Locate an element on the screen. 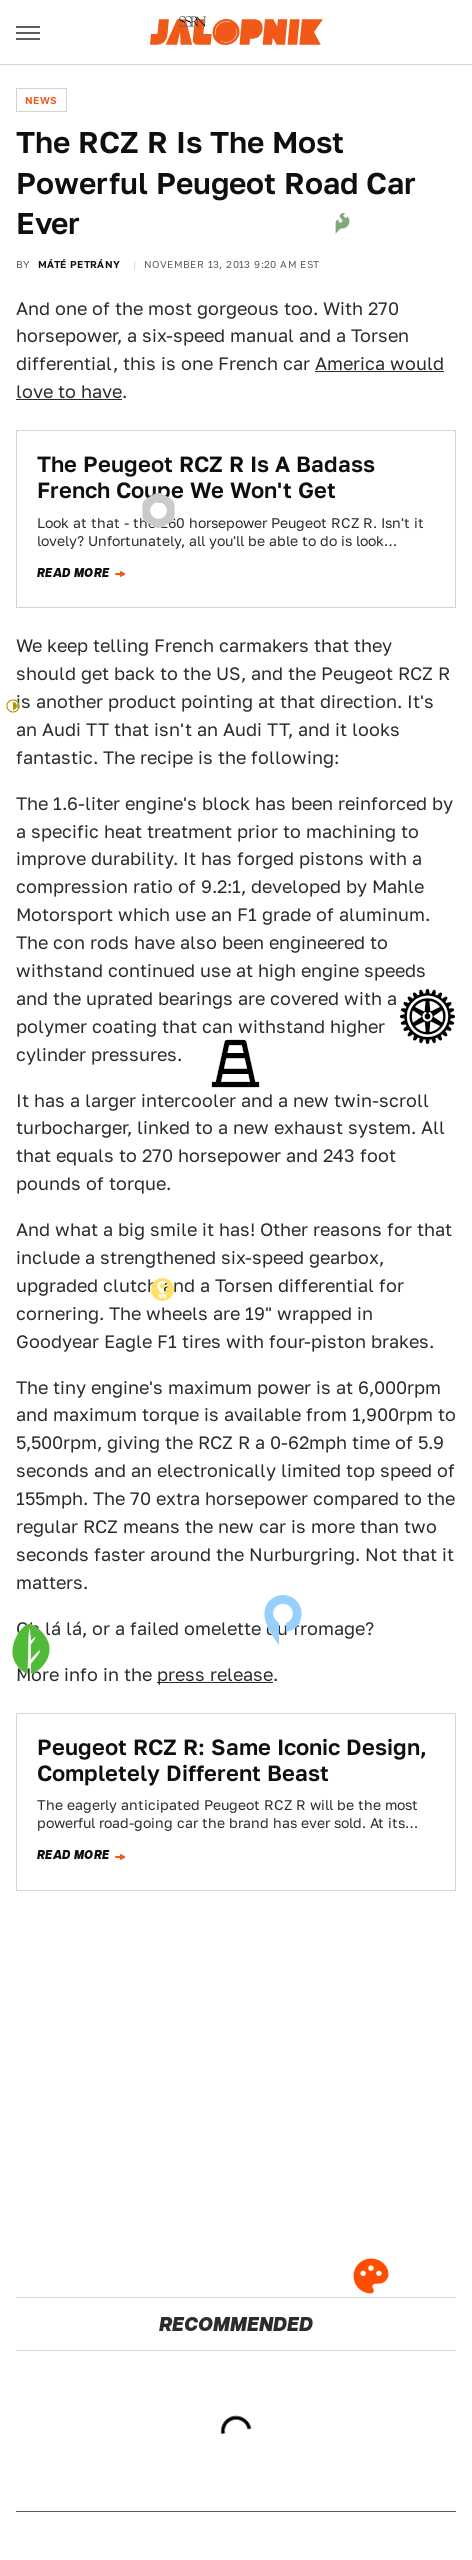  player.me logo is located at coordinates (283, 1620).